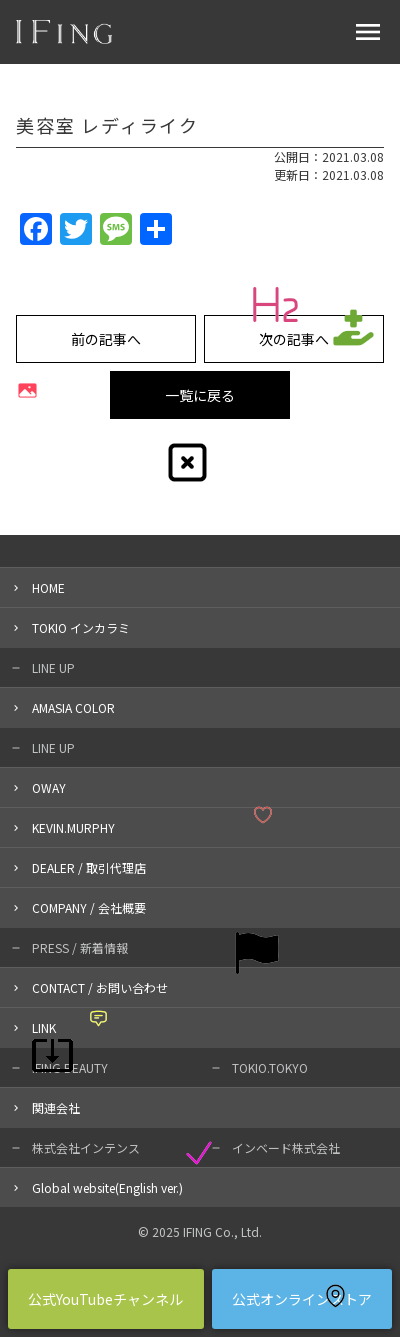  What do you see at coordinates (27, 390) in the screenshot?
I see `view photo gallery` at bounding box center [27, 390].